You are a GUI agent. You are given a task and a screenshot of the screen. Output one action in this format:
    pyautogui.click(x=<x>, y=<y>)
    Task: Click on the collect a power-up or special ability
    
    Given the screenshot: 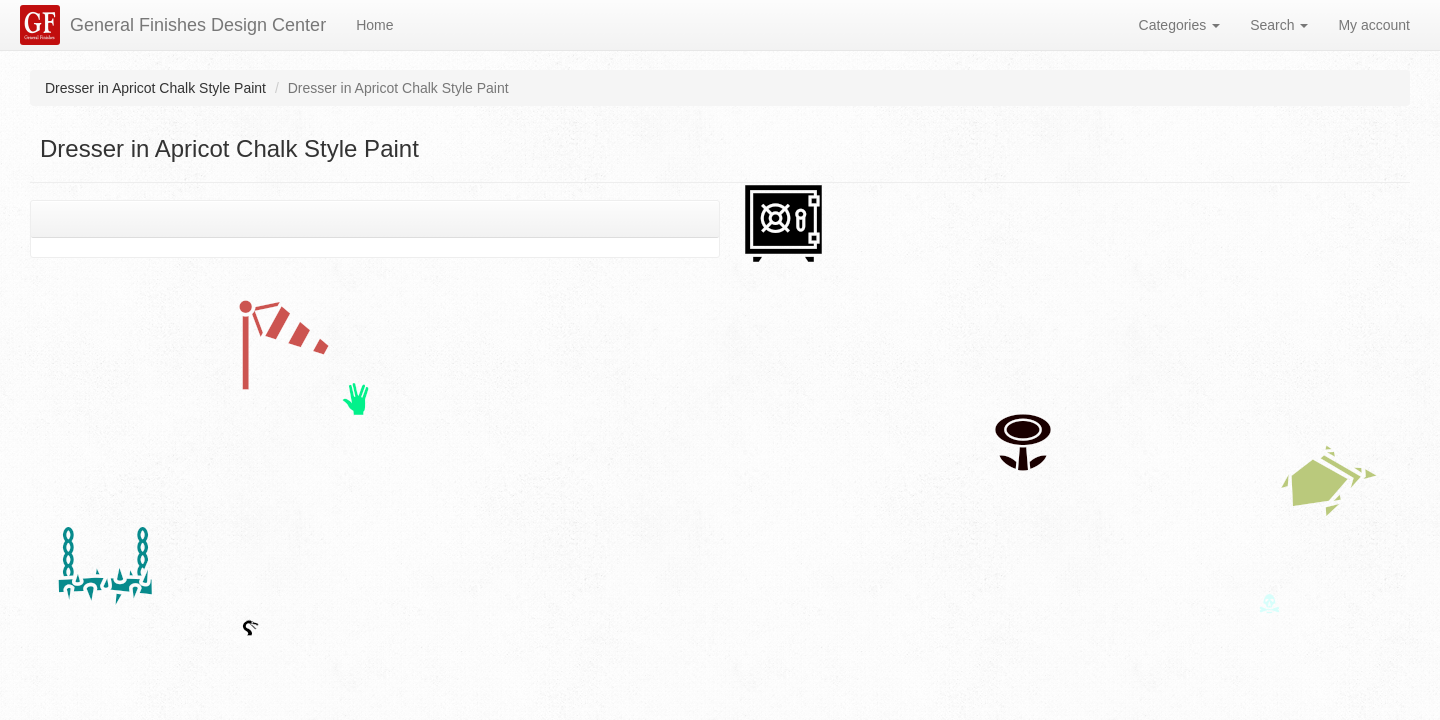 What is the action you would take?
    pyautogui.click(x=1023, y=440)
    